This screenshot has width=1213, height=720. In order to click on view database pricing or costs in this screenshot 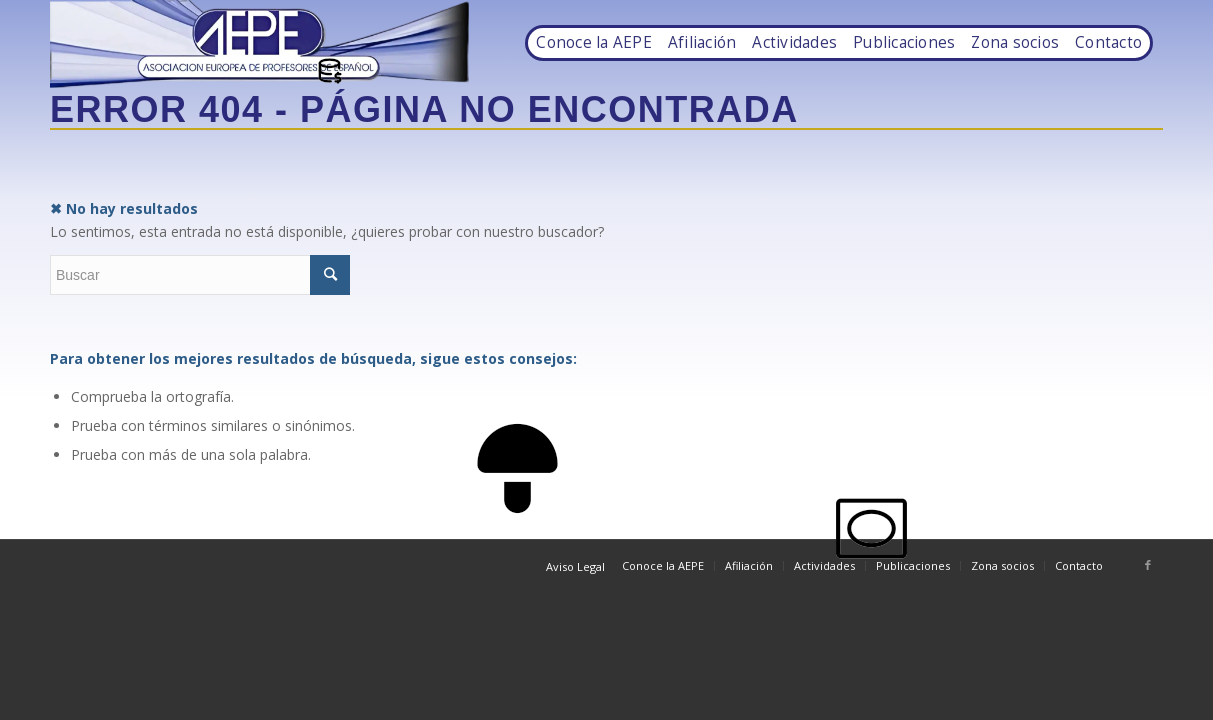, I will do `click(329, 70)`.